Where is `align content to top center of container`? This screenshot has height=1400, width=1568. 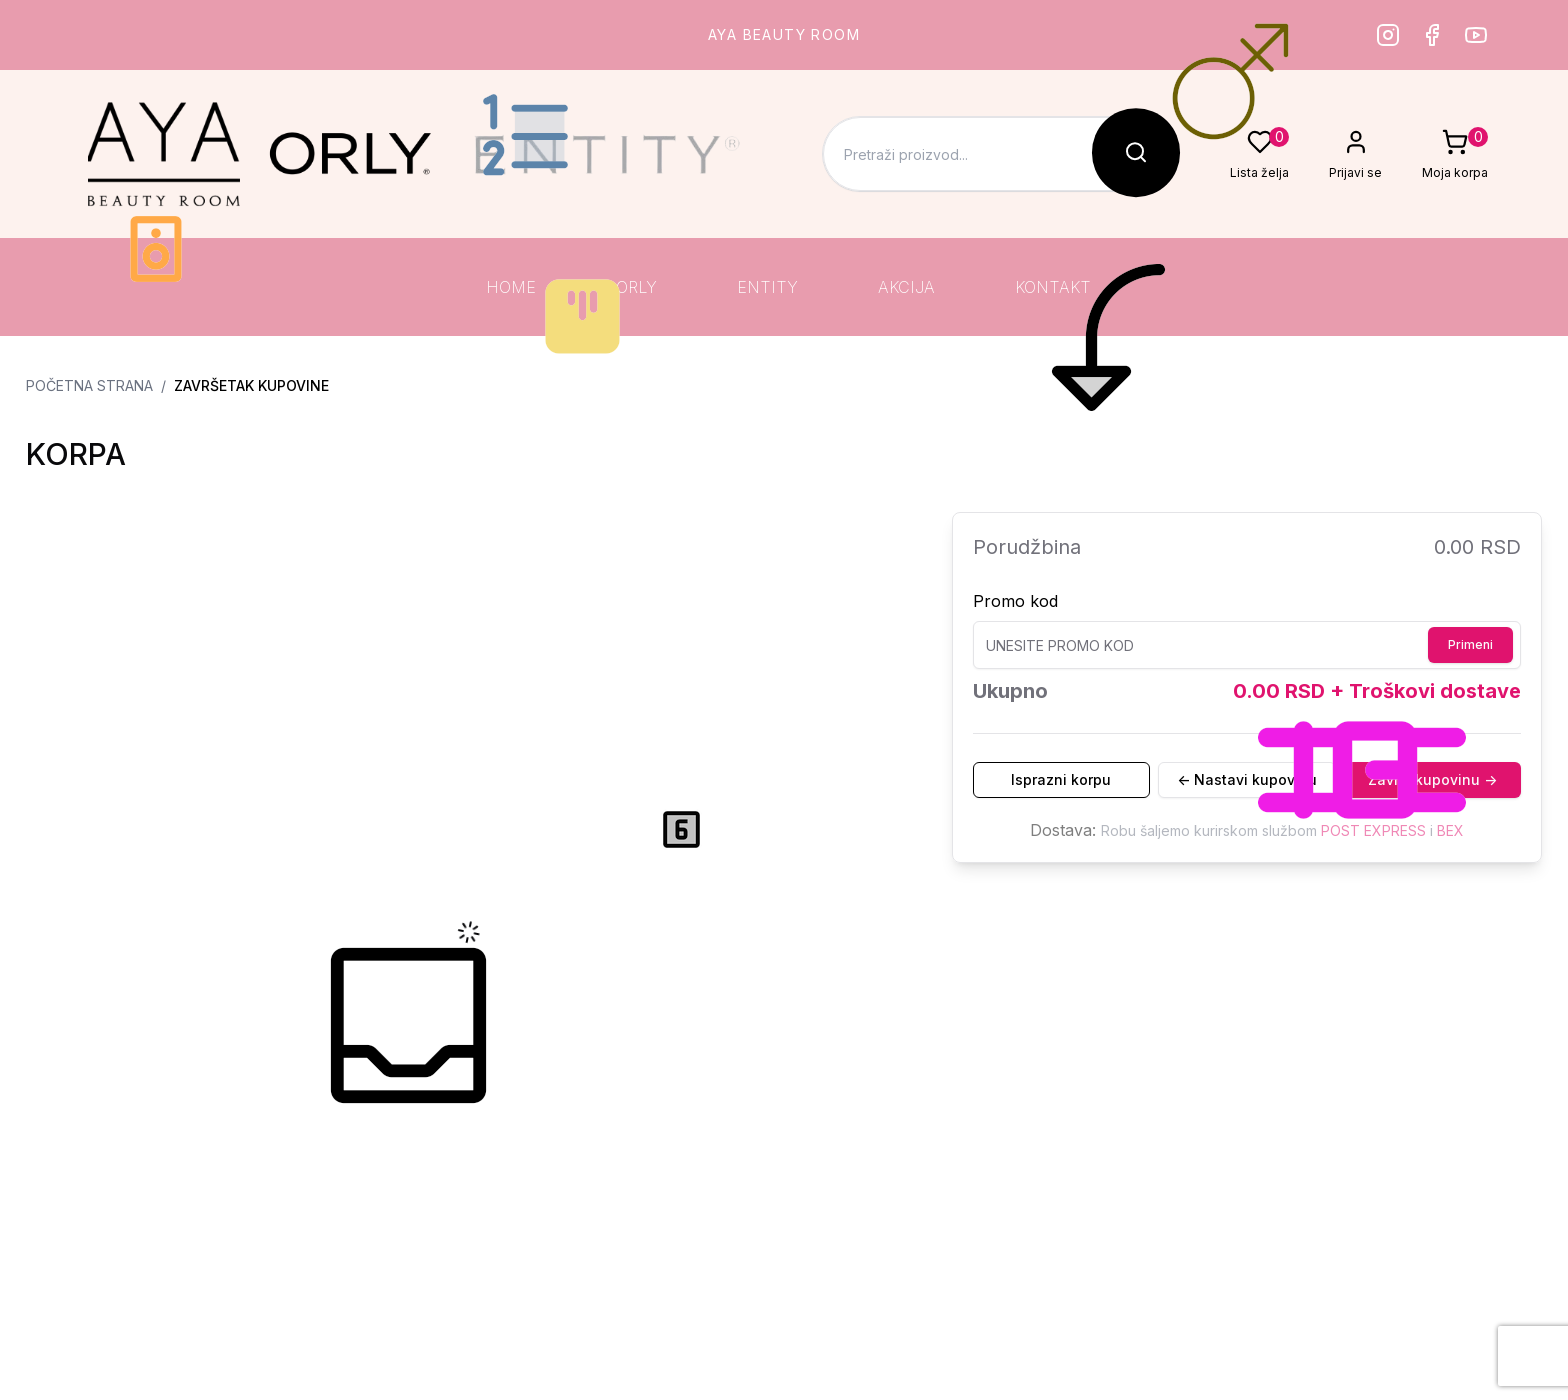
align content to top center of container is located at coordinates (582, 316).